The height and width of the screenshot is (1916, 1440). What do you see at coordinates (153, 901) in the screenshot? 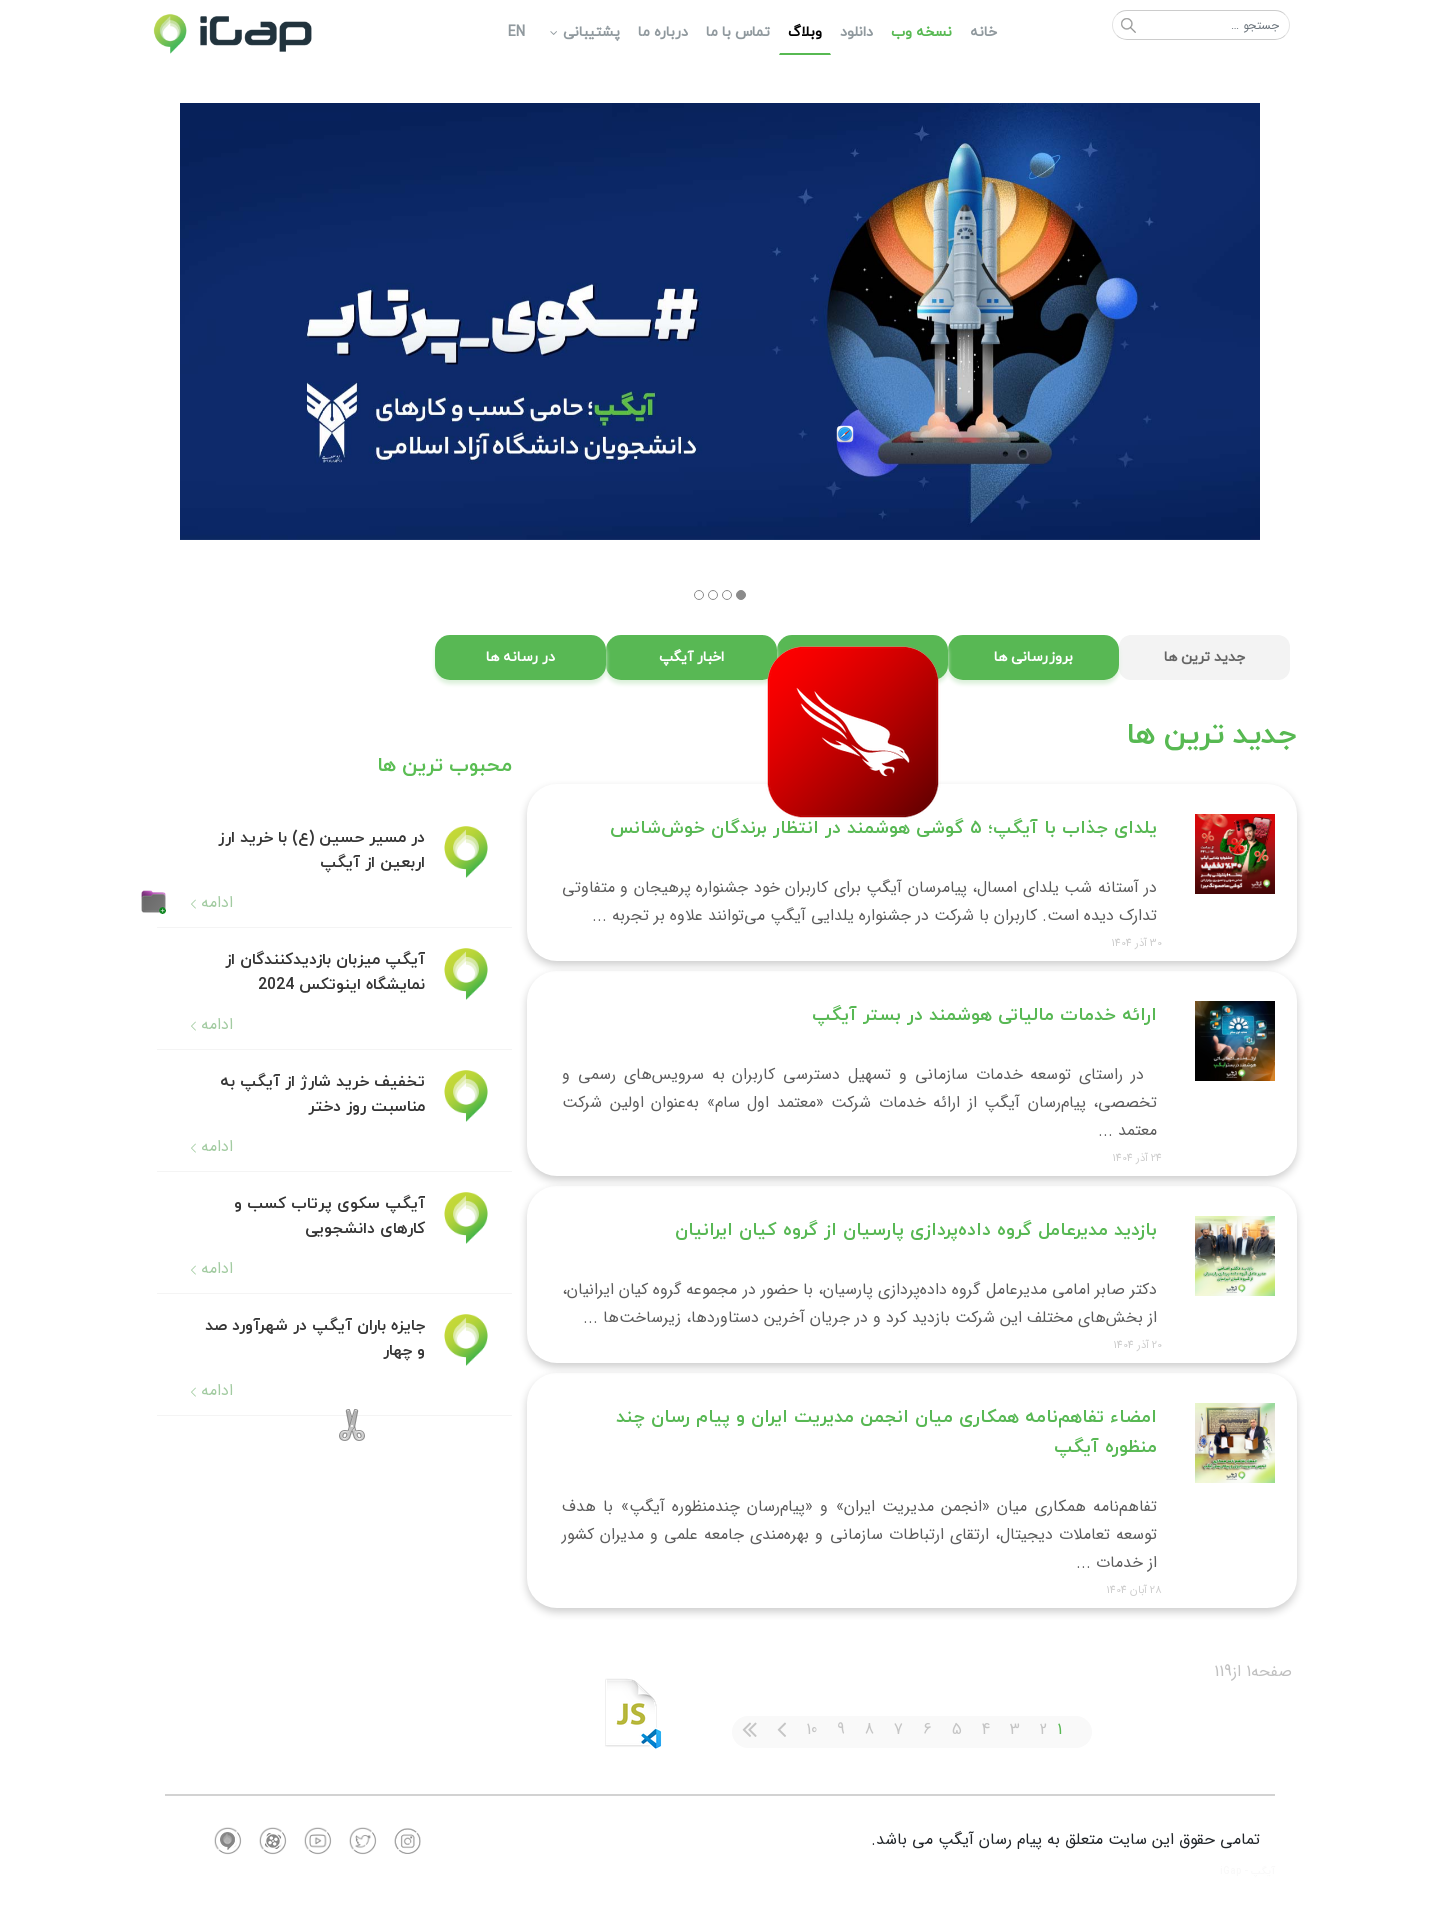
I see `create a new folder` at bounding box center [153, 901].